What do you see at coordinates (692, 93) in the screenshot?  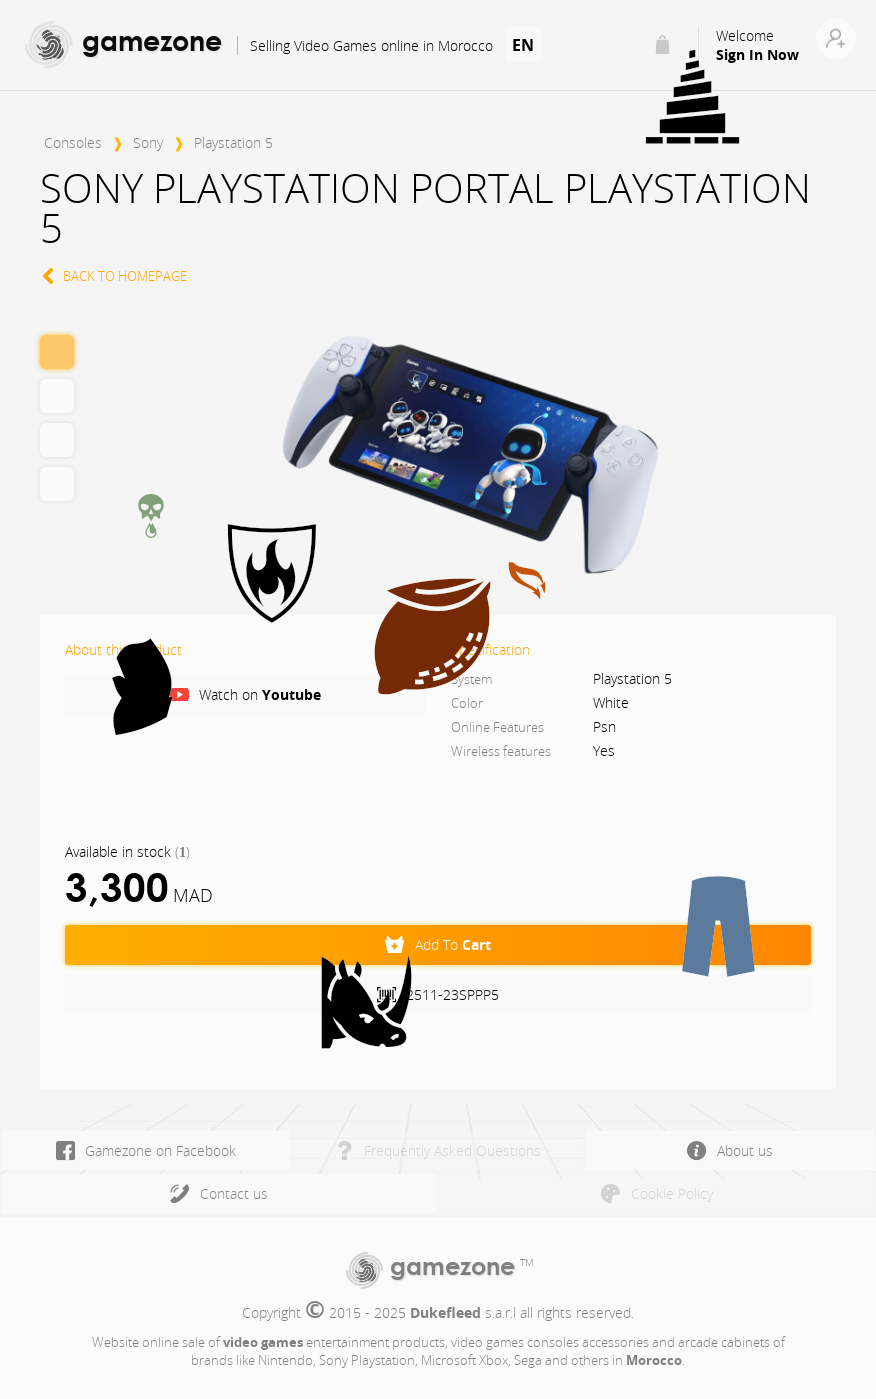 I see `view mosque or islamic religious site` at bounding box center [692, 93].